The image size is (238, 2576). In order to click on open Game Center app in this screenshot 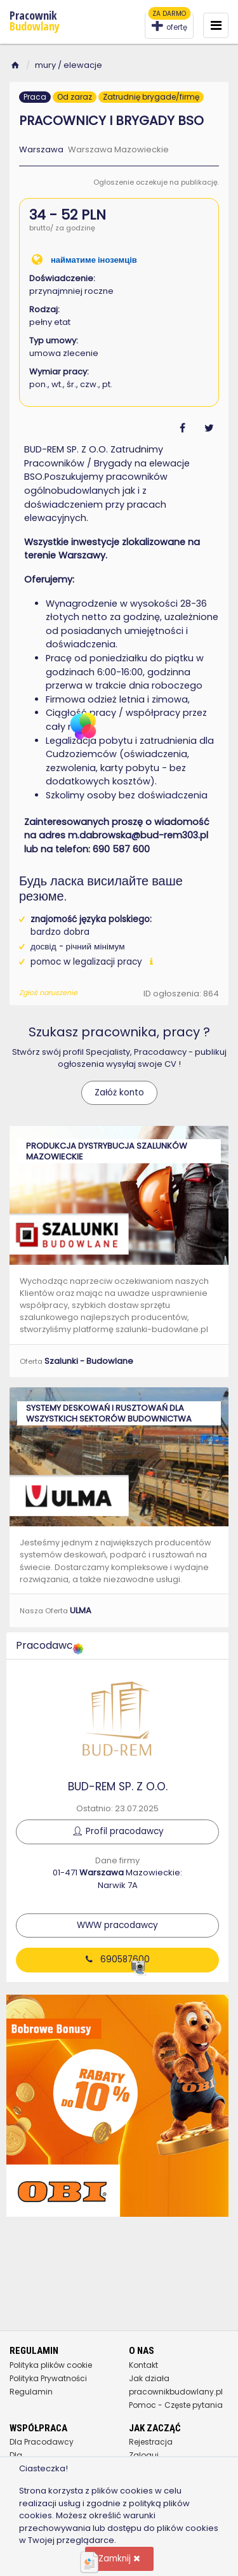, I will do `click(83, 726)`.